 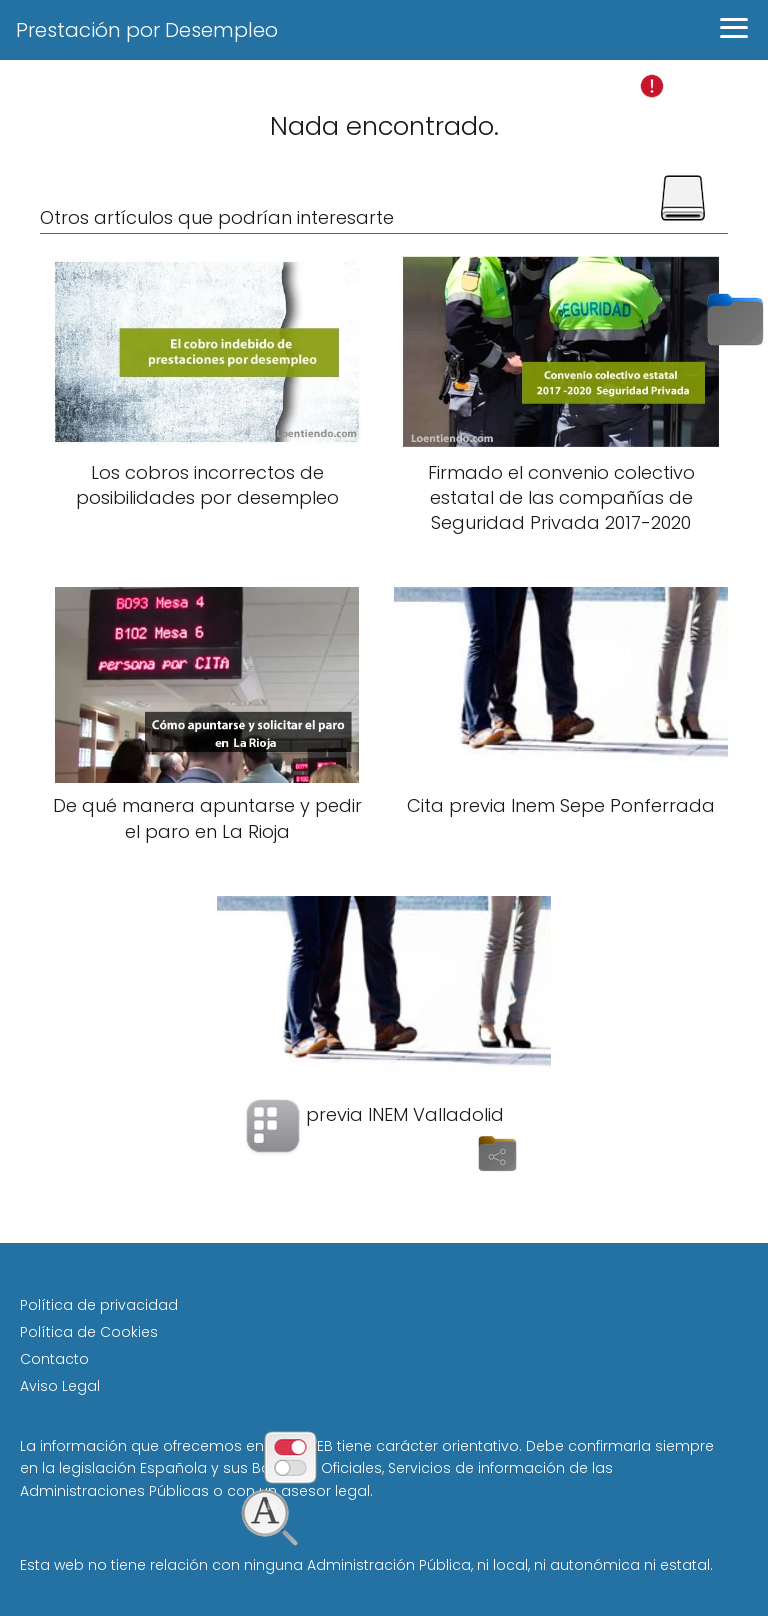 I want to click on open folder to view contents, so click(x=735, y=319).